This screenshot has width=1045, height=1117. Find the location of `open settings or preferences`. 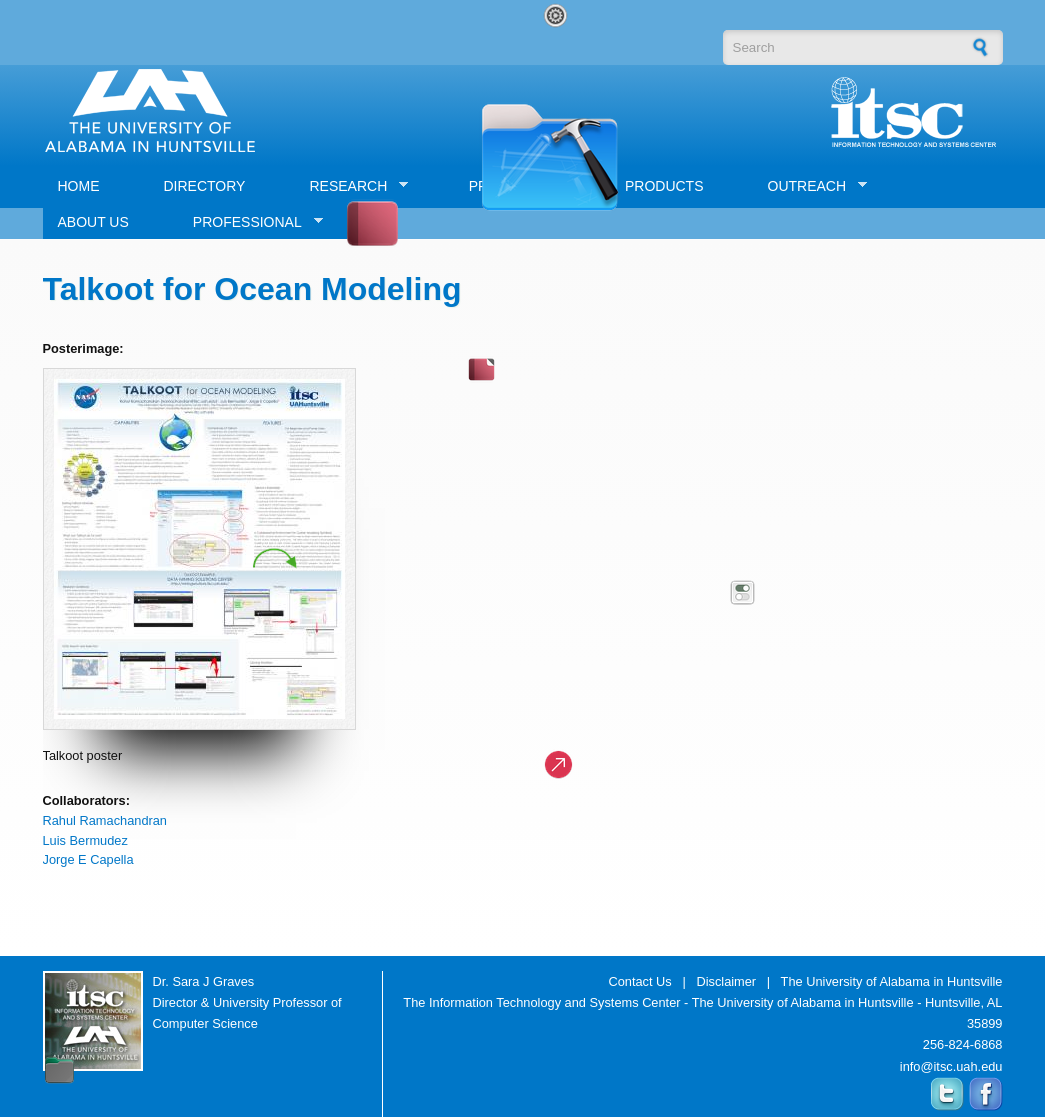

open settings or preferences is located at coordinates (555, 15).